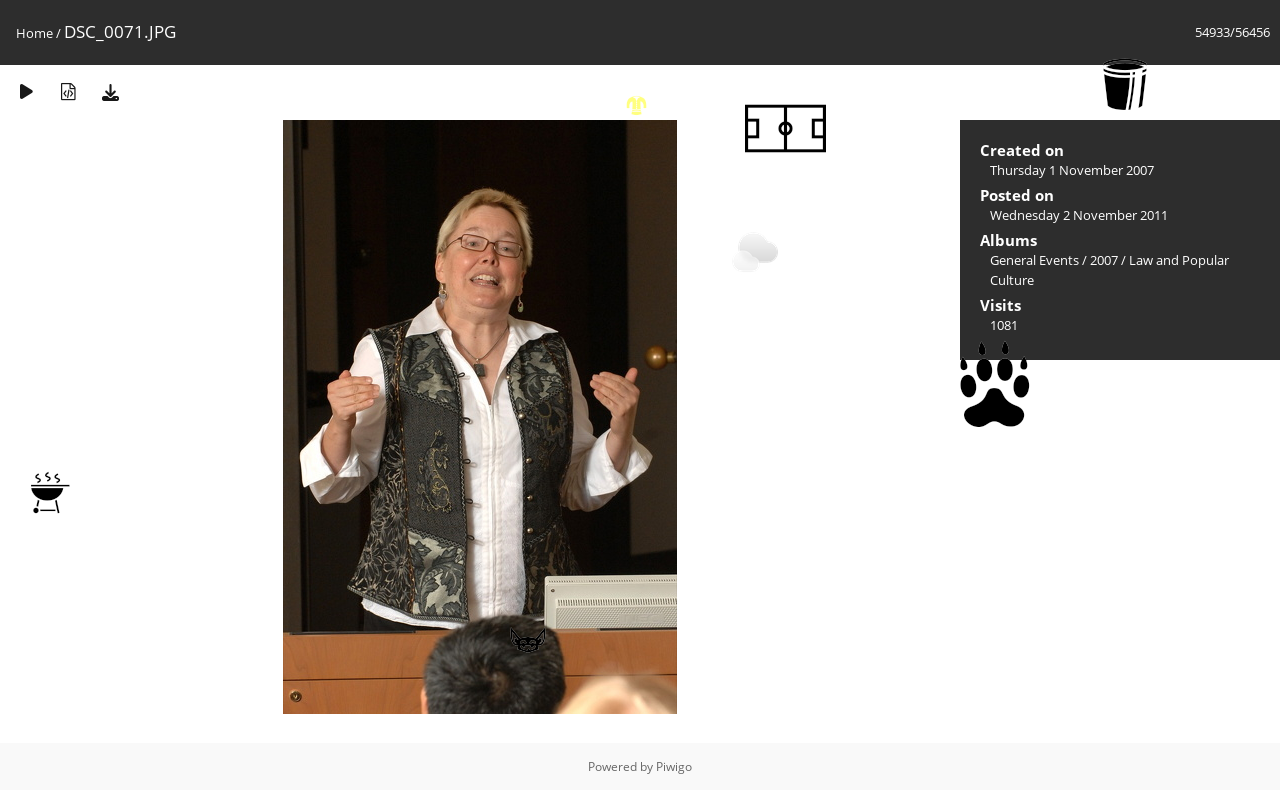 This screenshot has width=1280, height=790. Describe the element at coordinates (636, 105) in the screenshot. I see `view clothing or apparel items` at that location.